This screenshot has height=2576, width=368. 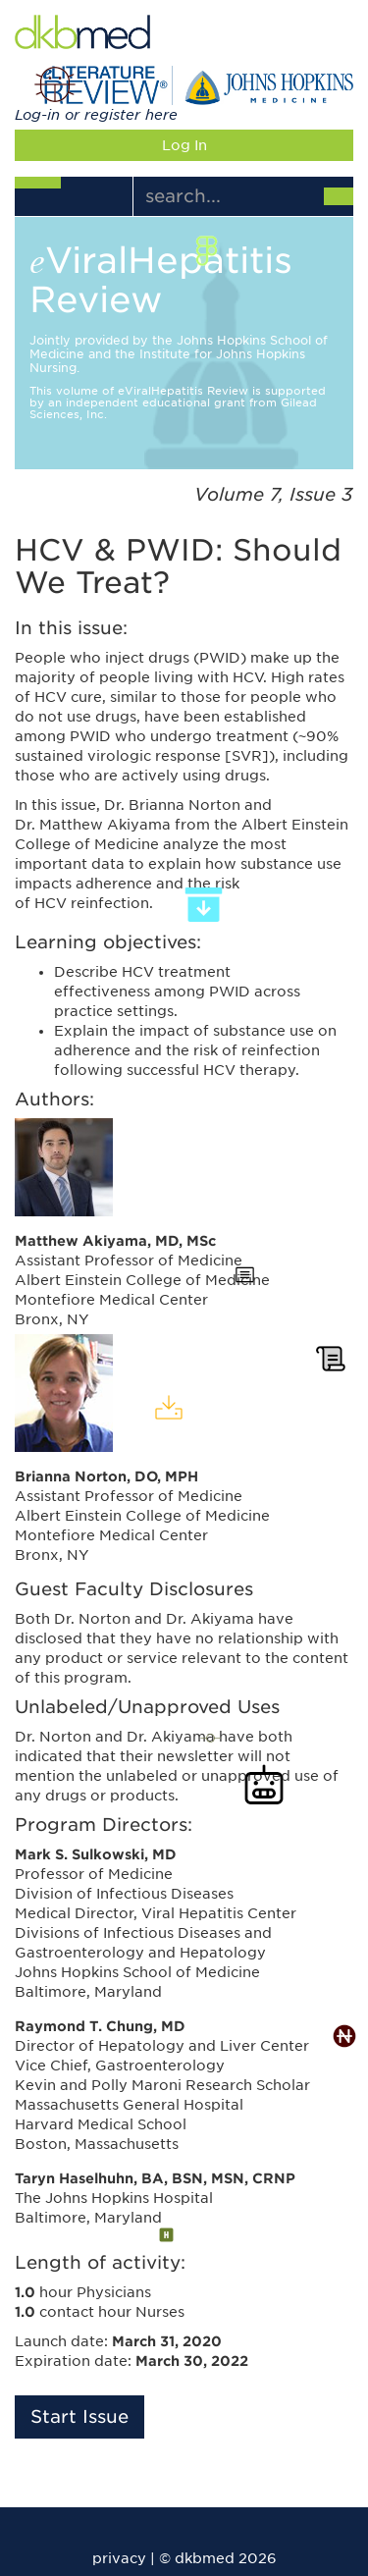 I want to click on hospital or healthcare location marker, so click(x=166, y=2234).